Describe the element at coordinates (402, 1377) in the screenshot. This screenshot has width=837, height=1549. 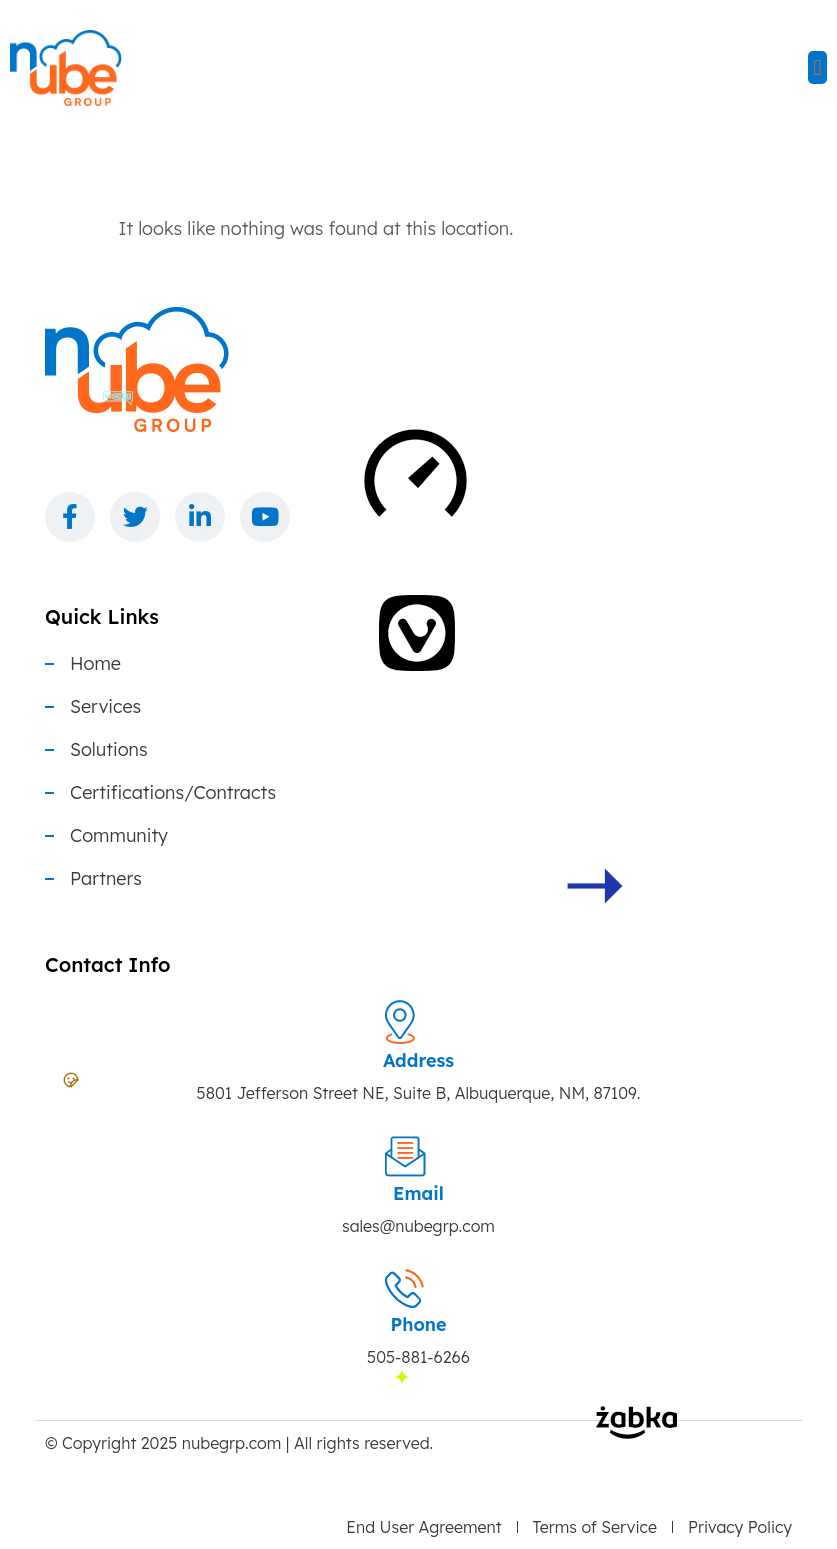
I see `open Google Gemini AI assistant` at that location.